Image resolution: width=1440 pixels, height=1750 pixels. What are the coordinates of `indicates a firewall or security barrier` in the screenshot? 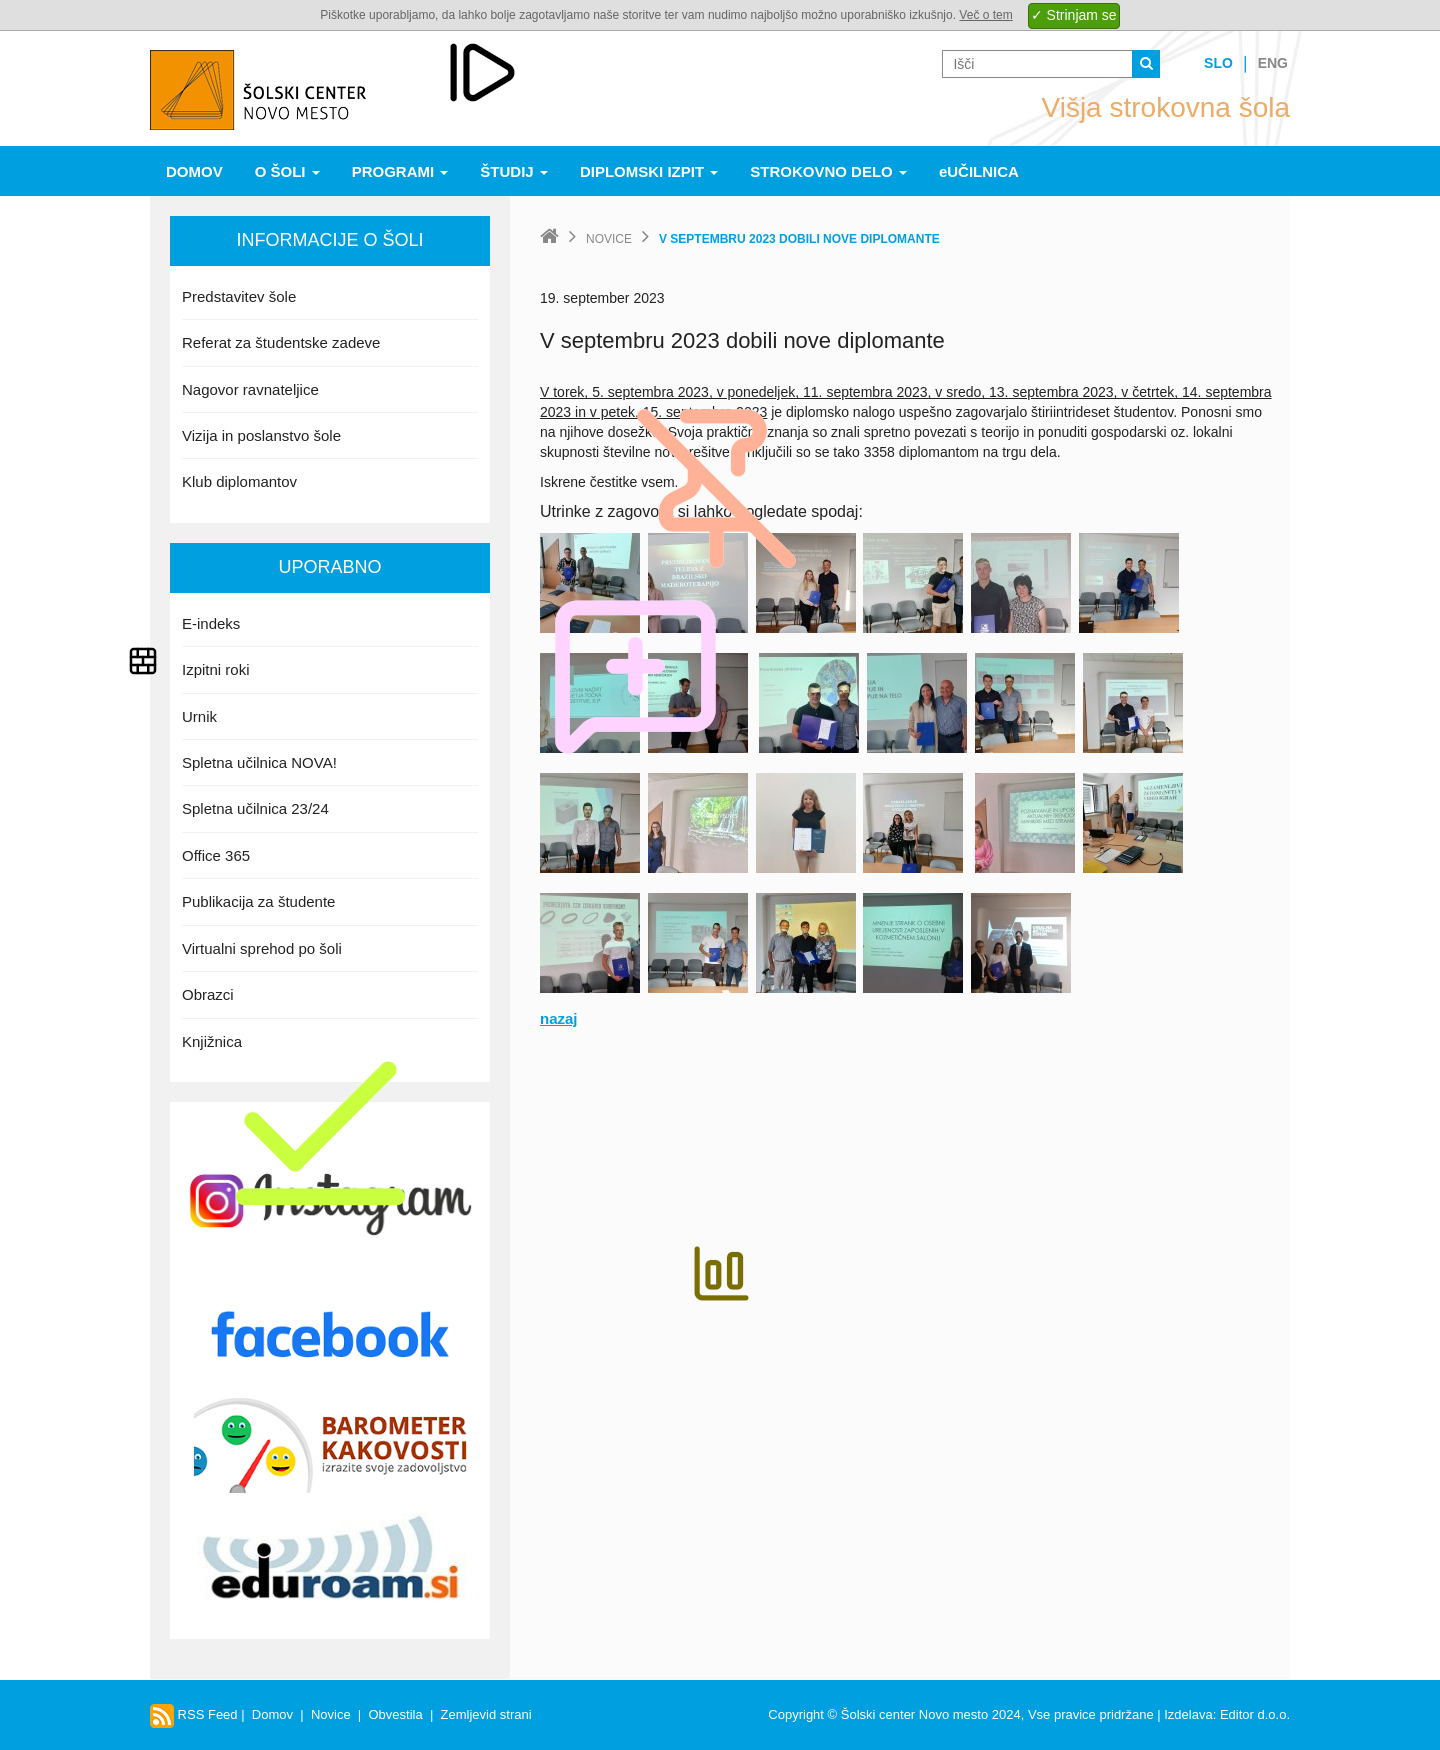 It's located at (143, 661).